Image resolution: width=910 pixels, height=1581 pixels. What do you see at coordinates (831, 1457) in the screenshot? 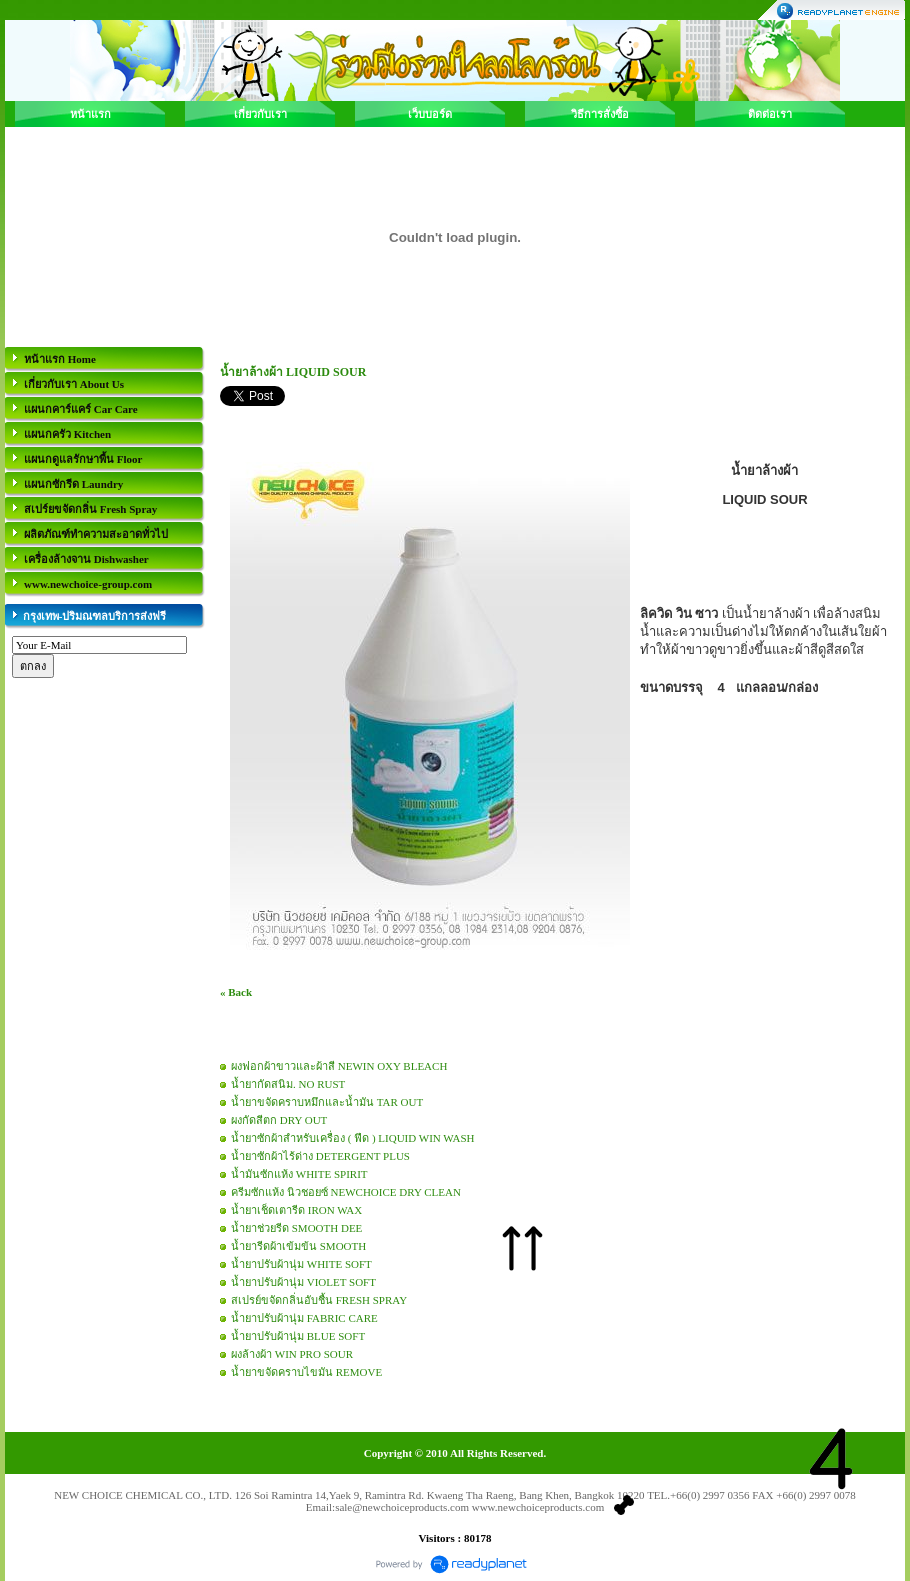
I see `indicates step 4 in a multi-step process` at bounding box center [831, 1457].